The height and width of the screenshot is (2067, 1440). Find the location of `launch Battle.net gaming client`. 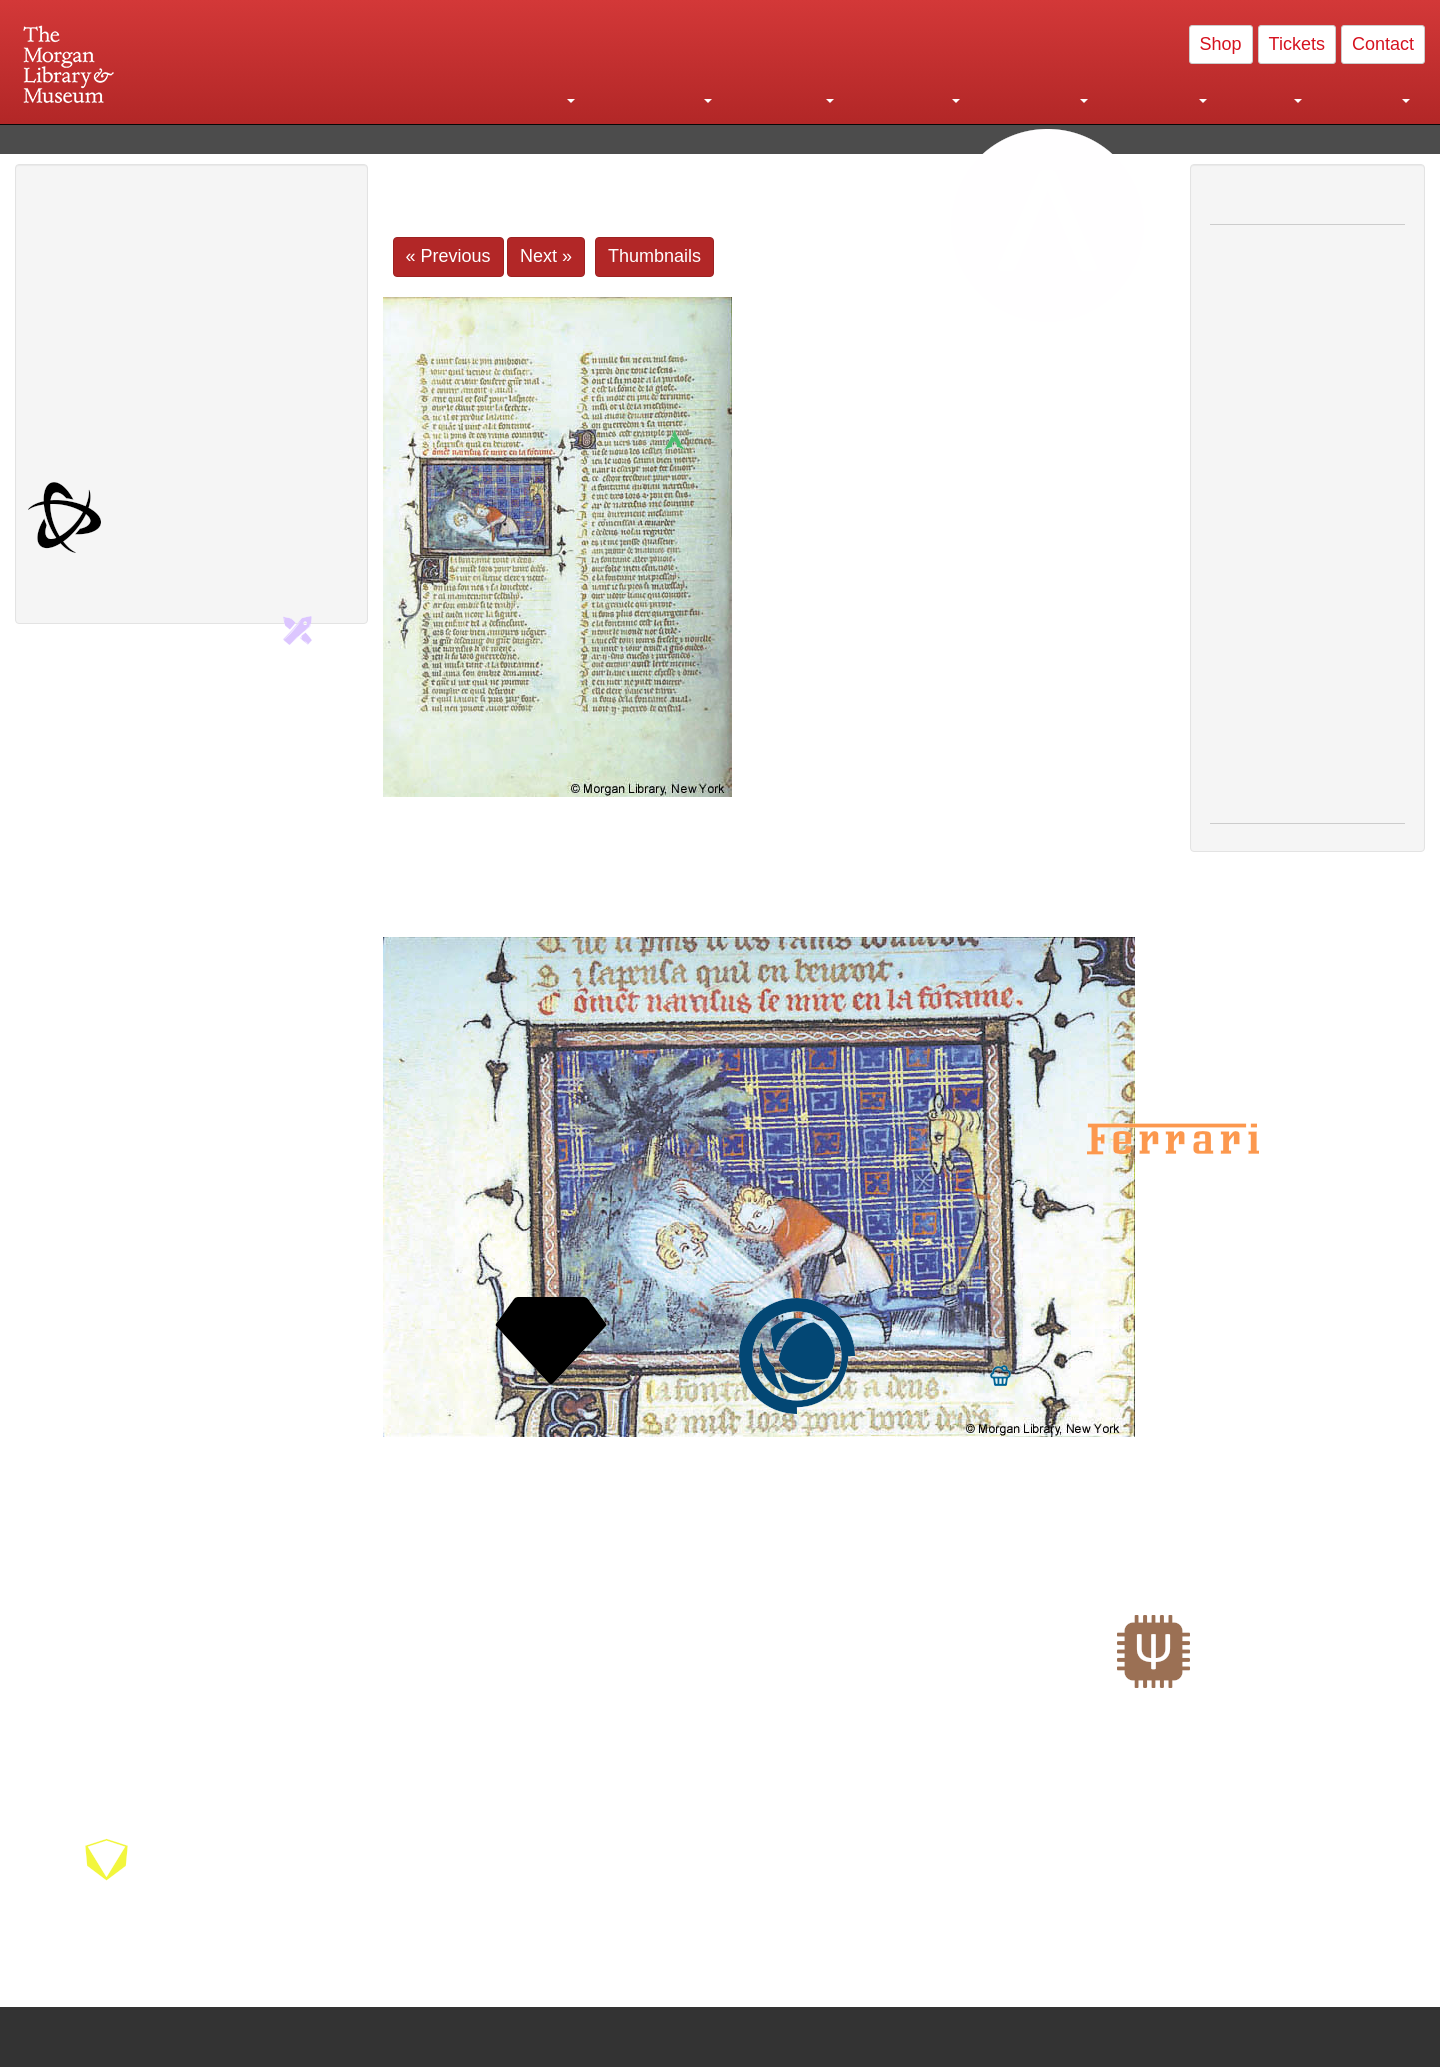

launch Battle.net gaming client is located at coordinates (64, 517).